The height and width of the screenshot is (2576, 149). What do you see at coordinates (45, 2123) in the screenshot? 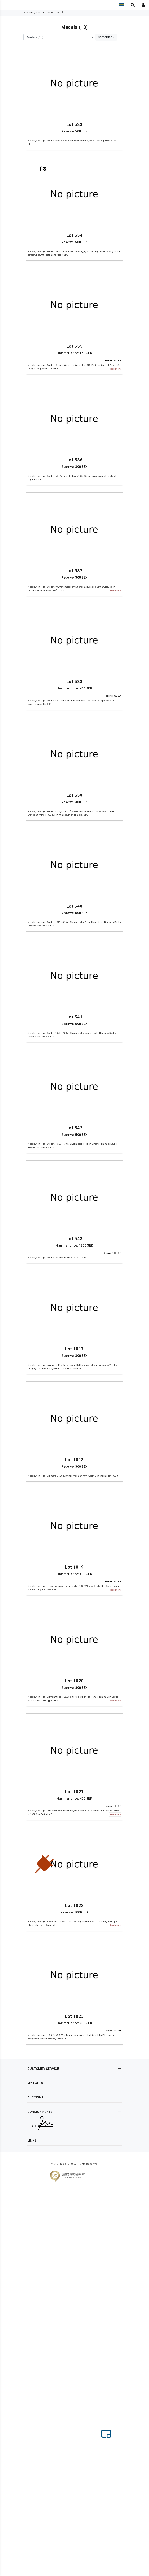
I see `add your signature to a document` at bounding box center [45, 2123].